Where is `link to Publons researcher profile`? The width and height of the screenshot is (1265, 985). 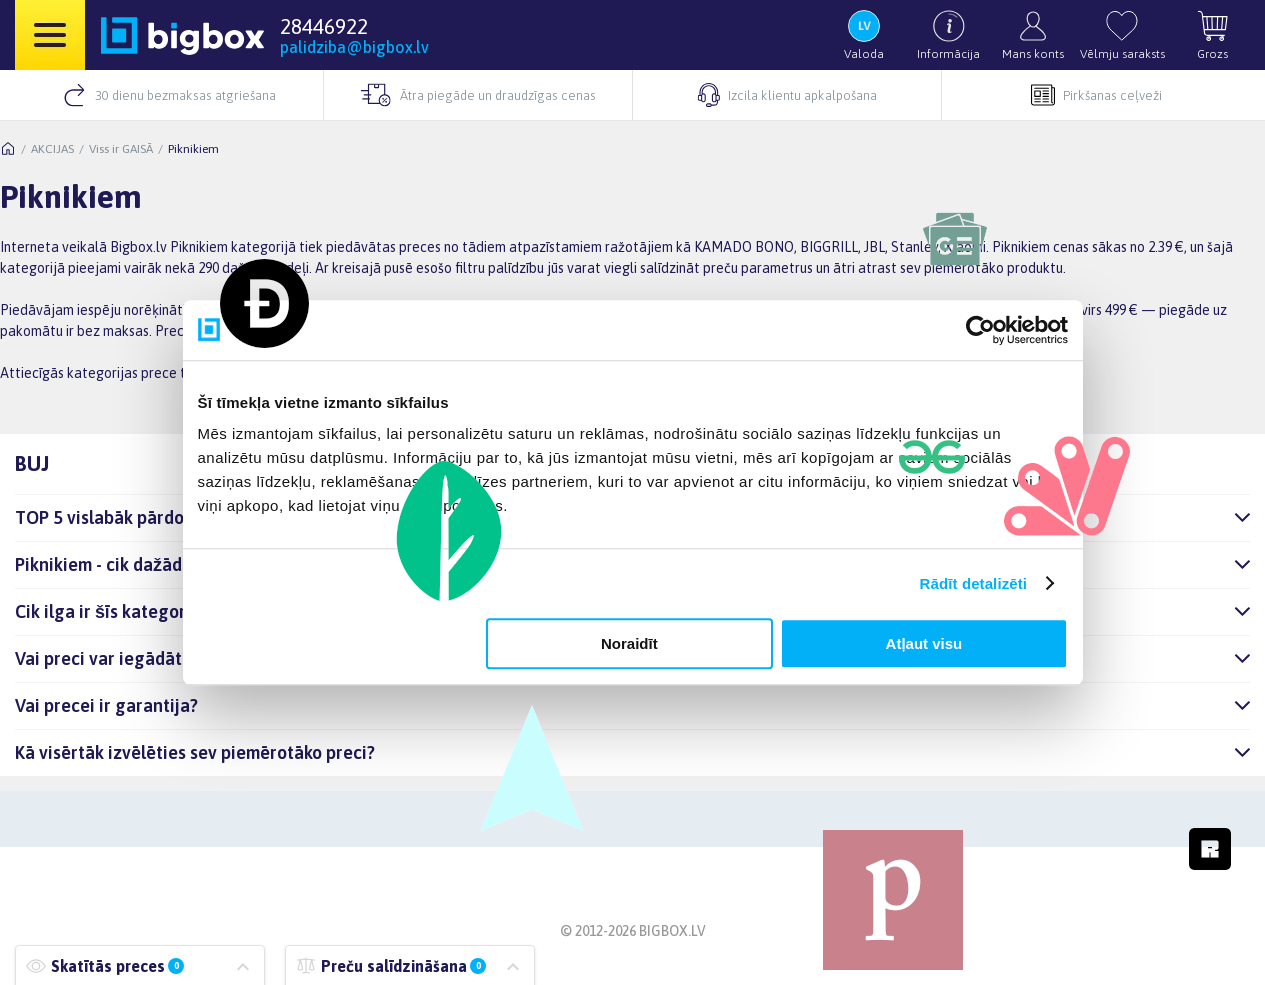 link to Publons researcher profile is located at coordinates (893, 900).